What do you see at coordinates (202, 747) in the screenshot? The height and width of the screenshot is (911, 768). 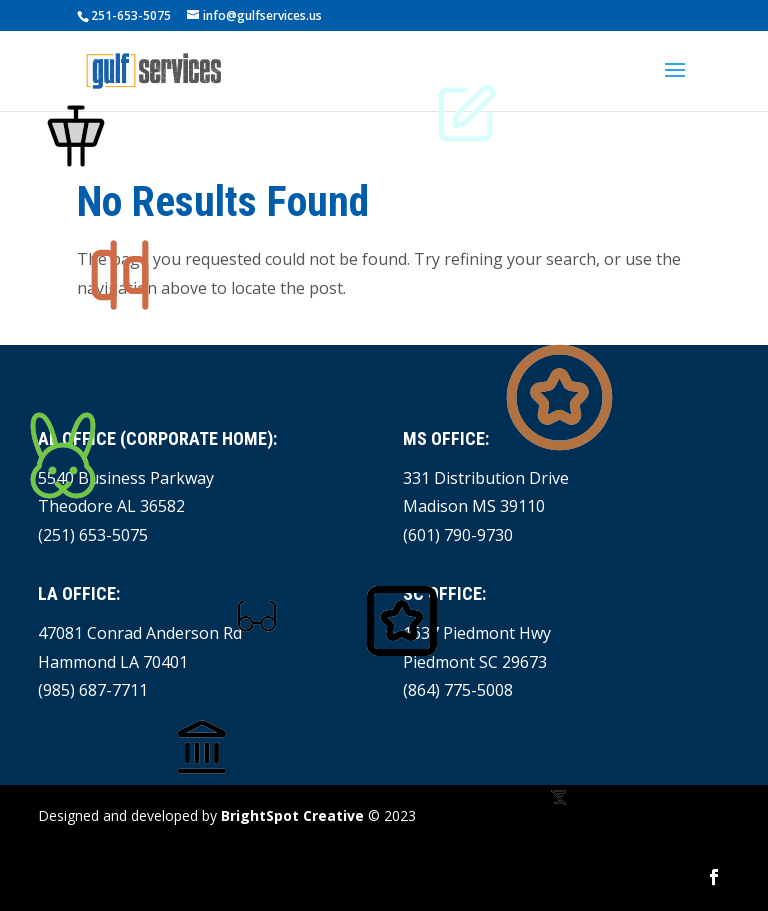 I see `view nearby landmarks or points of interest` at bounding box center [202, 747].